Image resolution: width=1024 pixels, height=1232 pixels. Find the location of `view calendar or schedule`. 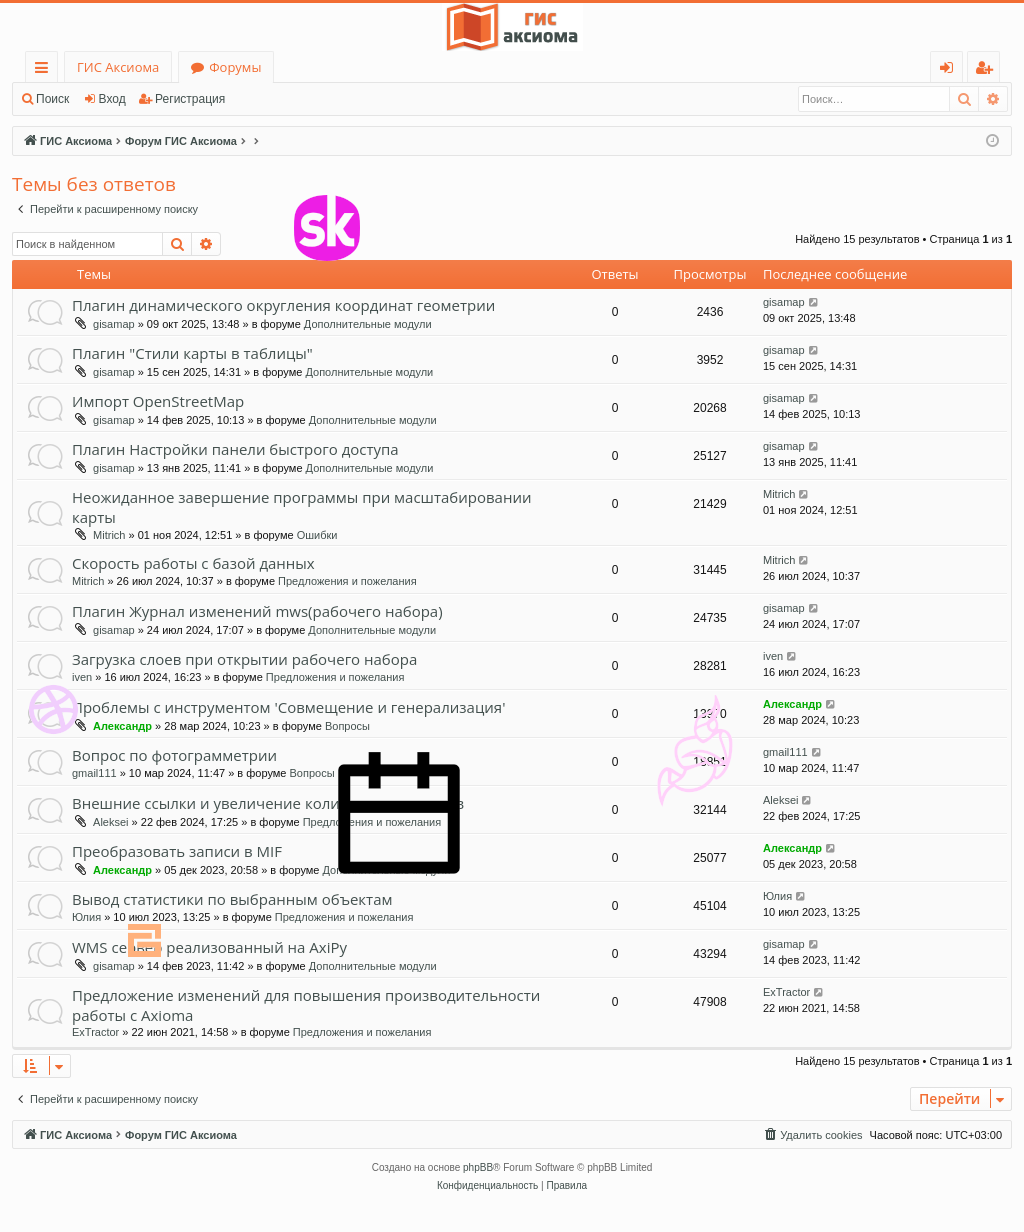

view calendar or schedule is located at coordinates (399, 819).